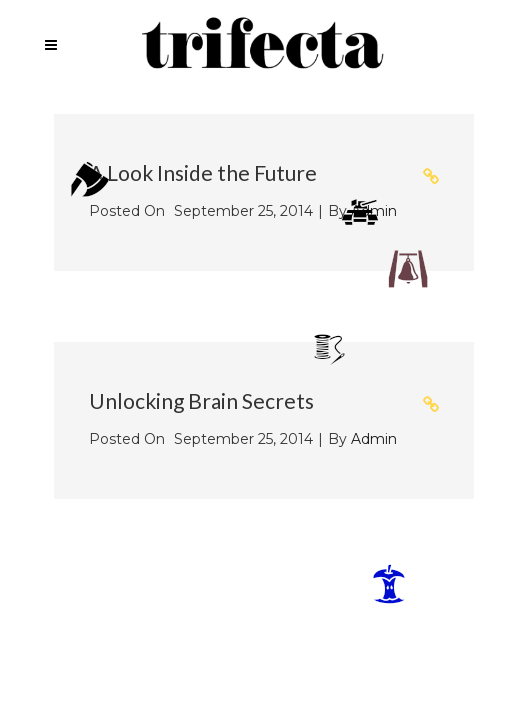  Describe the element at coordinates (389, 584) in the screenshot. I see `indicates food waste or compost category` at that location.